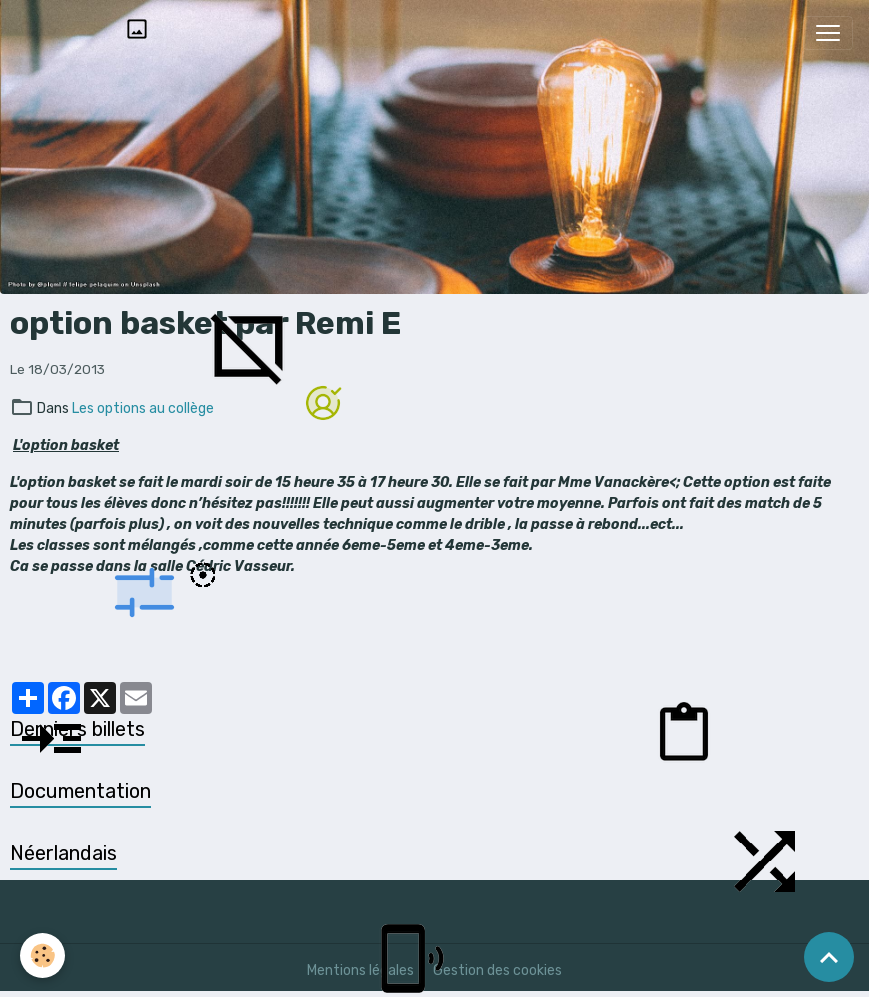 The width and height of the screenshot is (869, 997). Describe the element at coordinates (684, 734) in the screenshot. I see `paste content from clipboard` at that location.